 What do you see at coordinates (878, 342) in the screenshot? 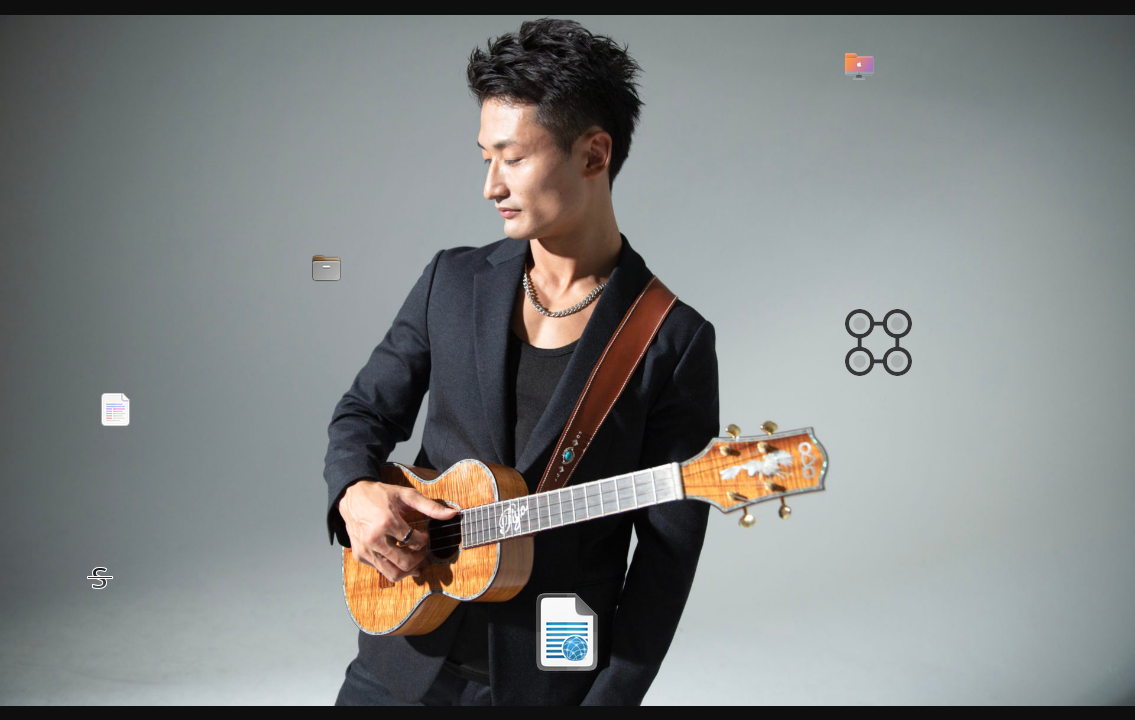
I see `configure hot corners behavior` at bounding box center [878, 342].